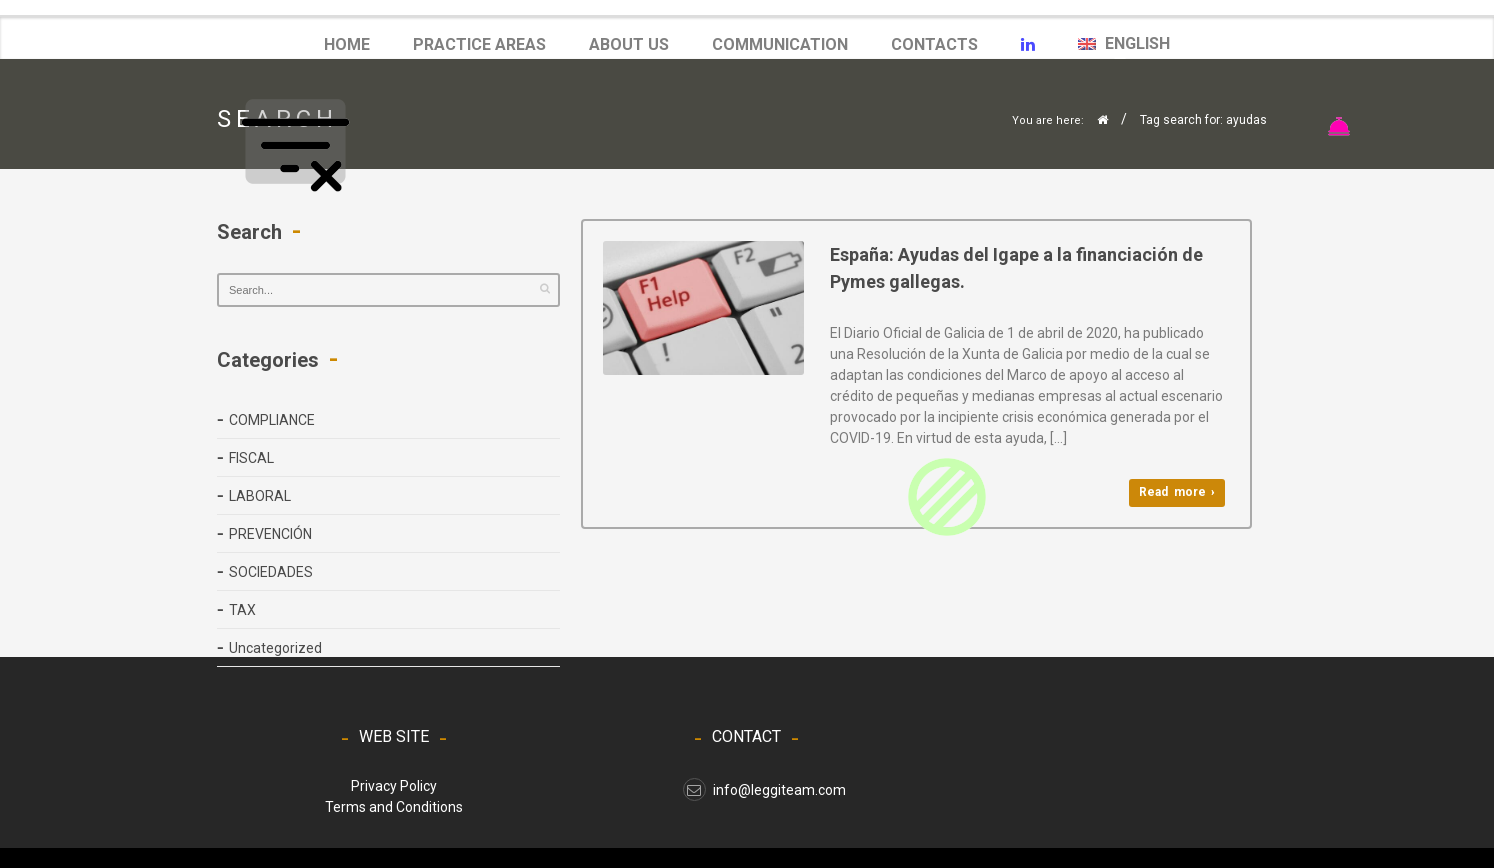  What do you see at coordinates (295, 141) in the screenshot?
I see `clear all active filters` at bounding box center [295, 141].